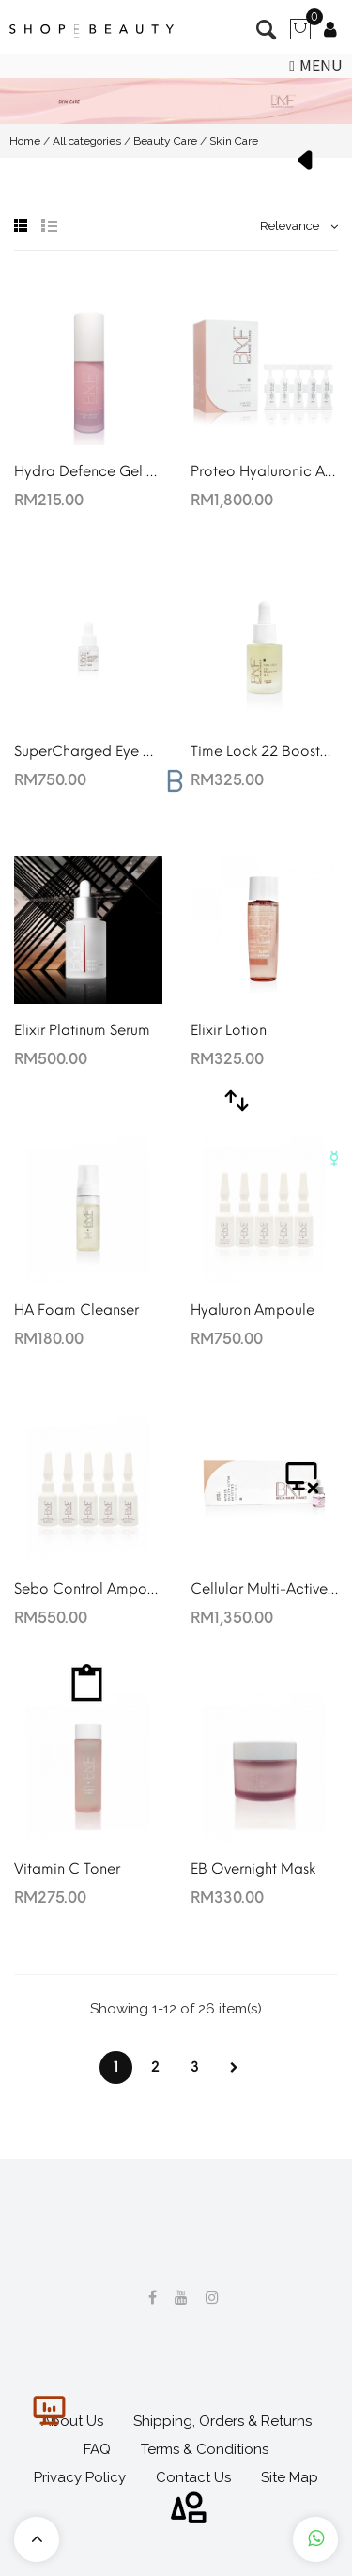 The height and width of the screenshot is (2576, 352). Describe the element at coordinates (49, 2410) in the screenshot. I see `view desktop analytics dashboard` at that location.